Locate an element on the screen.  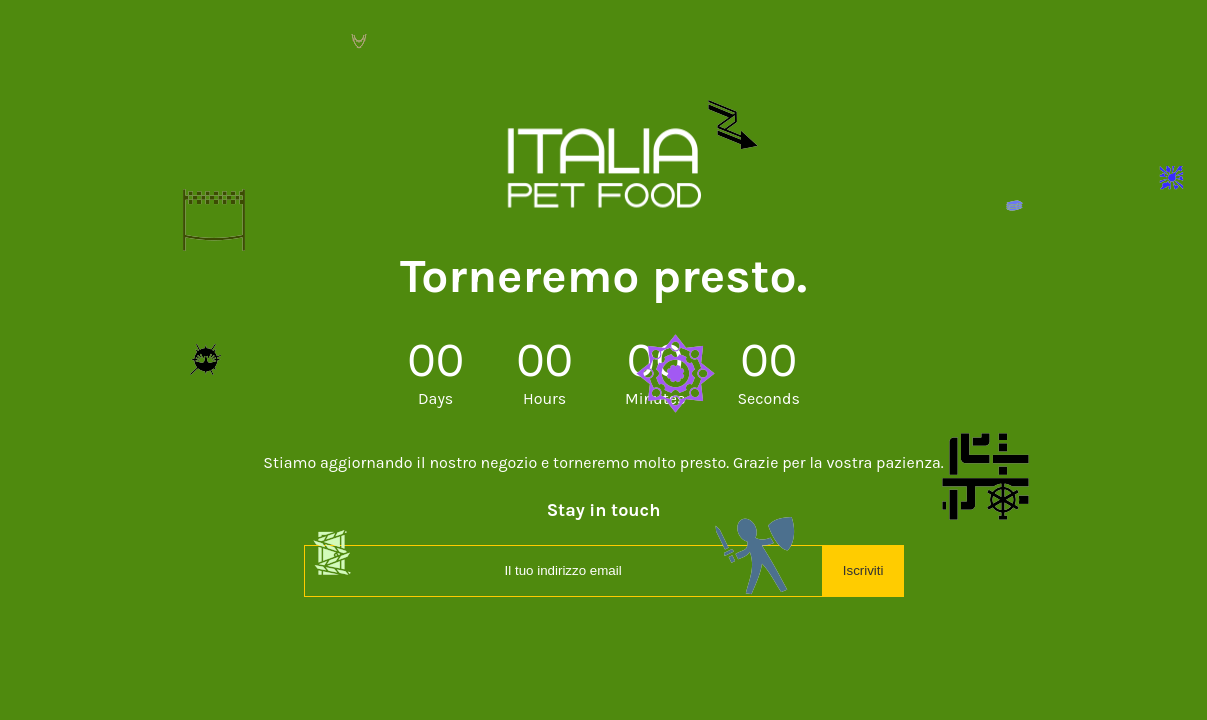
activate magic or special ability is located at coordinates (205, 359).